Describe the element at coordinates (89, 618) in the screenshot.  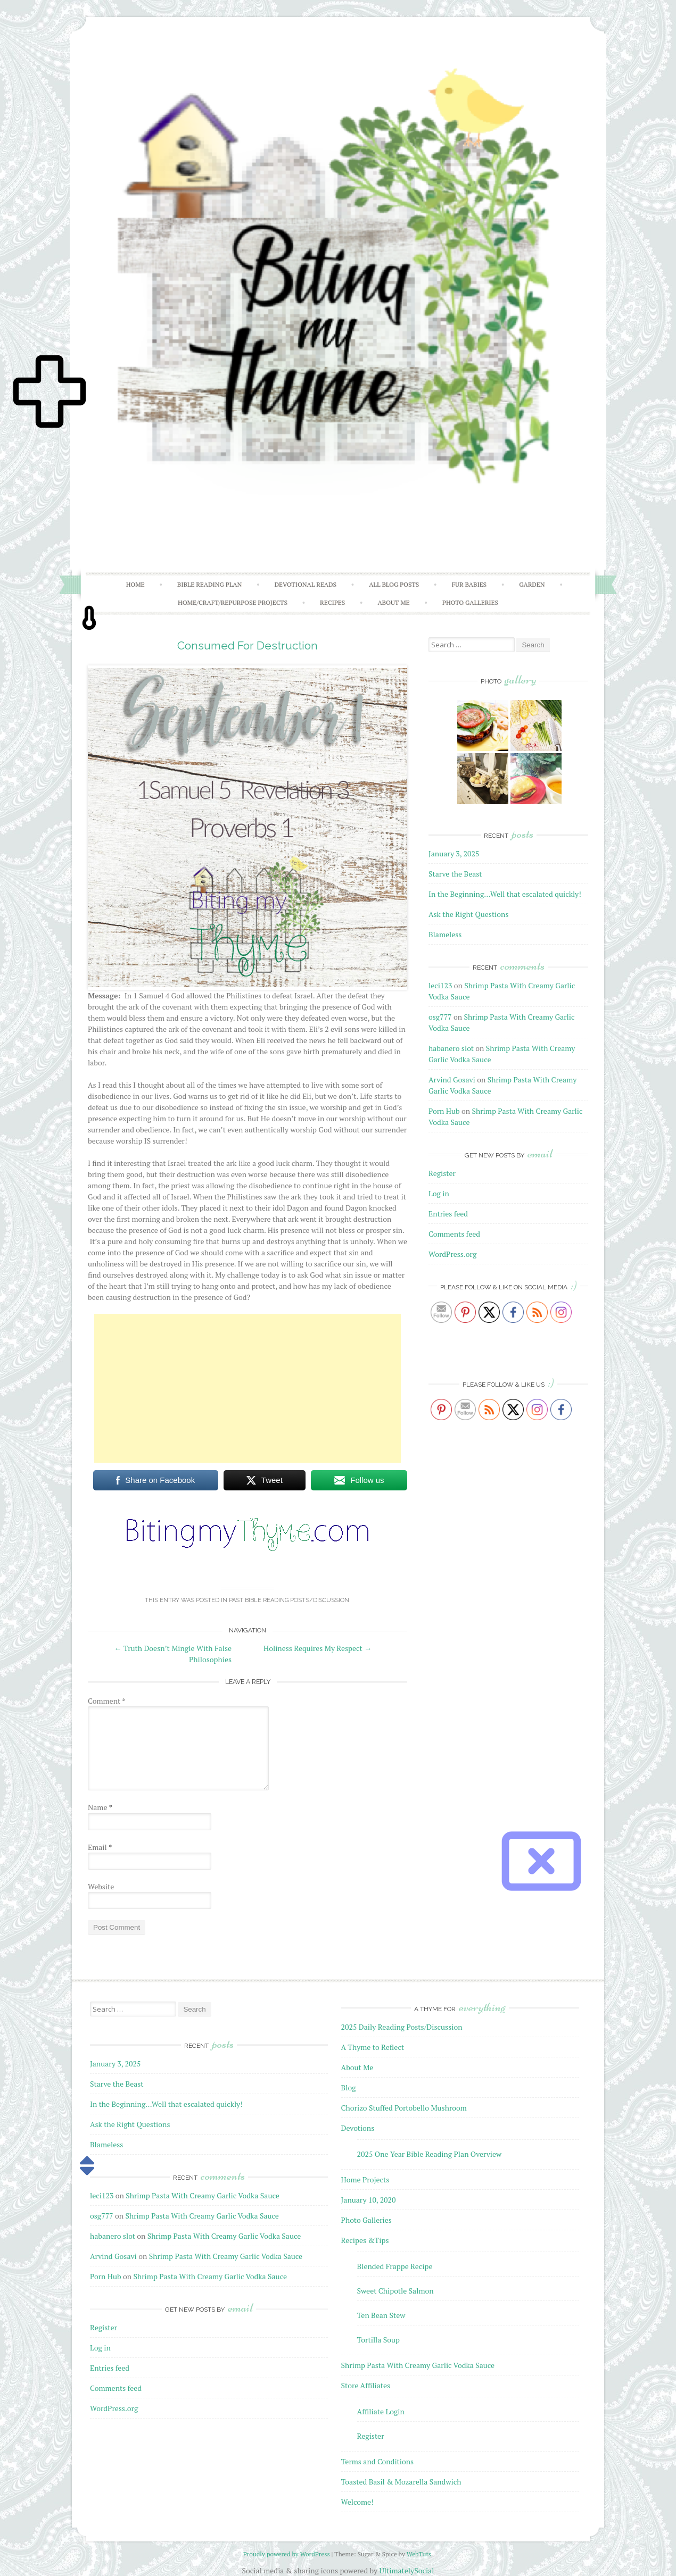
I see `indicates maximum temperature level` at that location.